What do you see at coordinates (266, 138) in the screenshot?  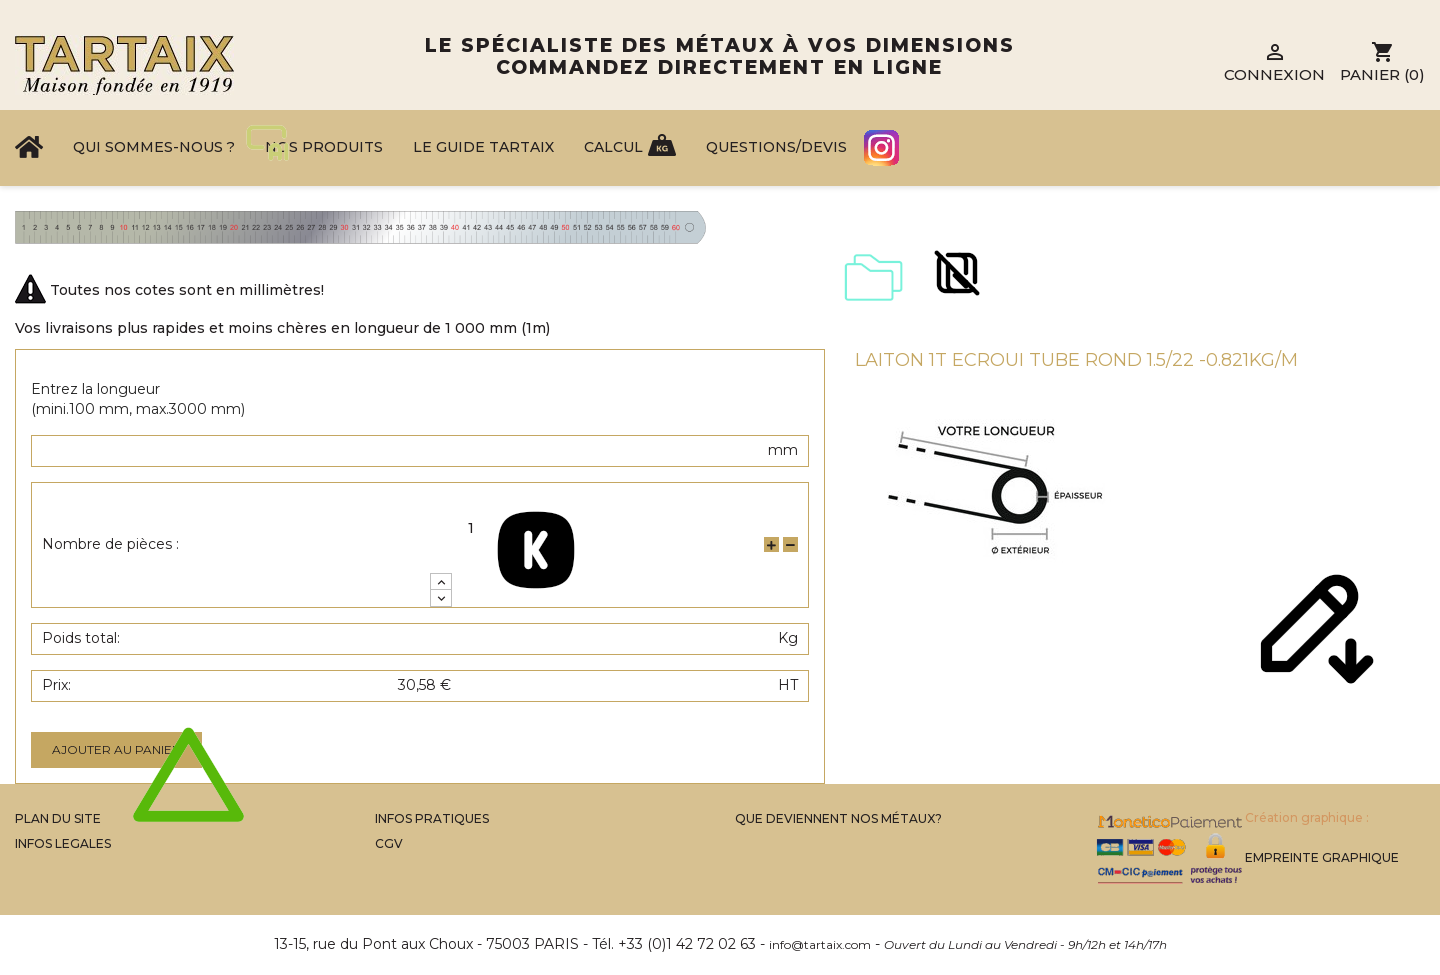 I see `enter text for AI processing` at bounding box center [266, 138].